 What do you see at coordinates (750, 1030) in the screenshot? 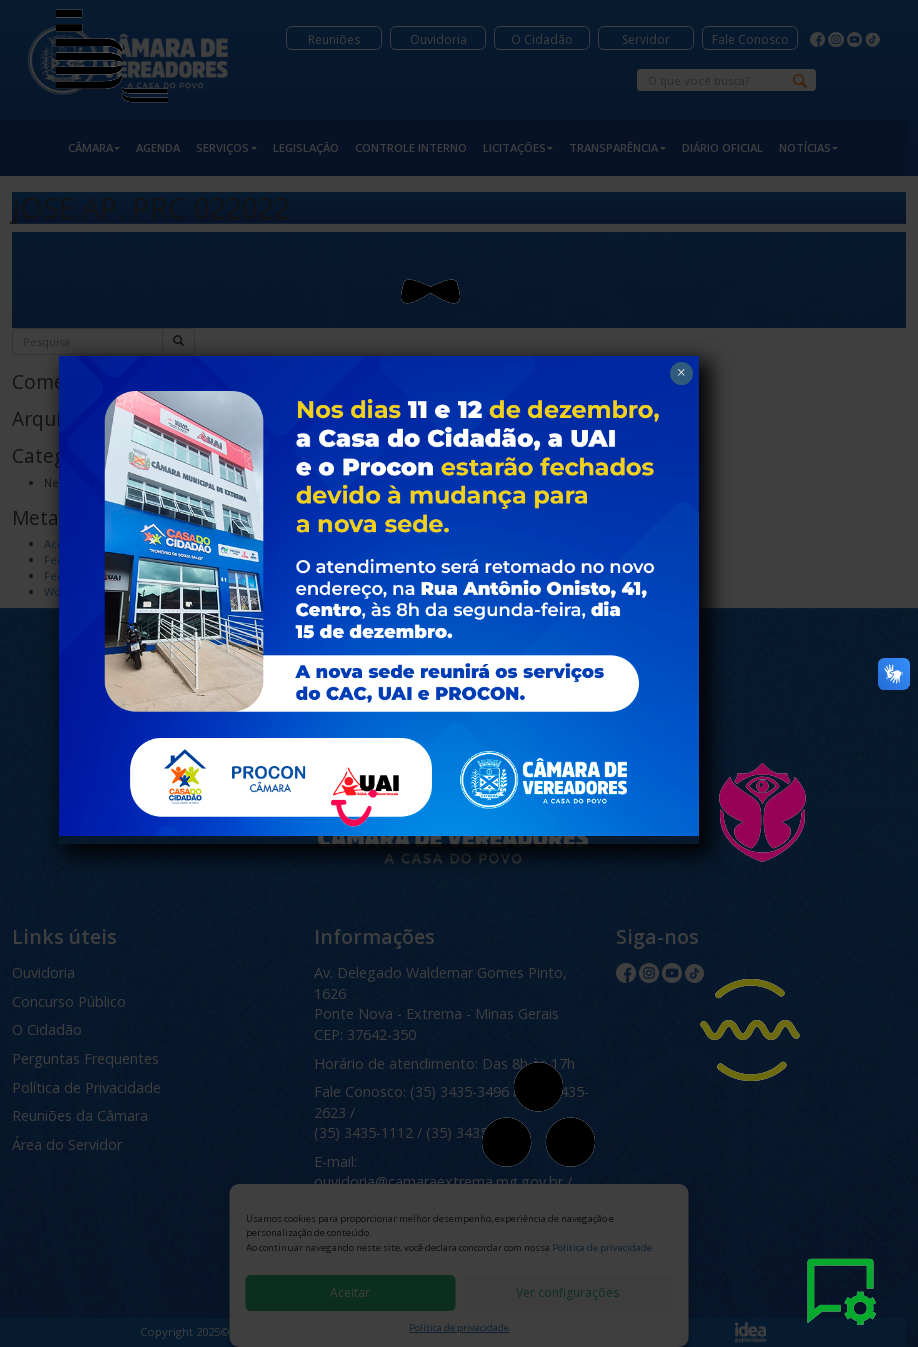
I see `SonarQube for IDE logo` at bounding box center [750, 1030].